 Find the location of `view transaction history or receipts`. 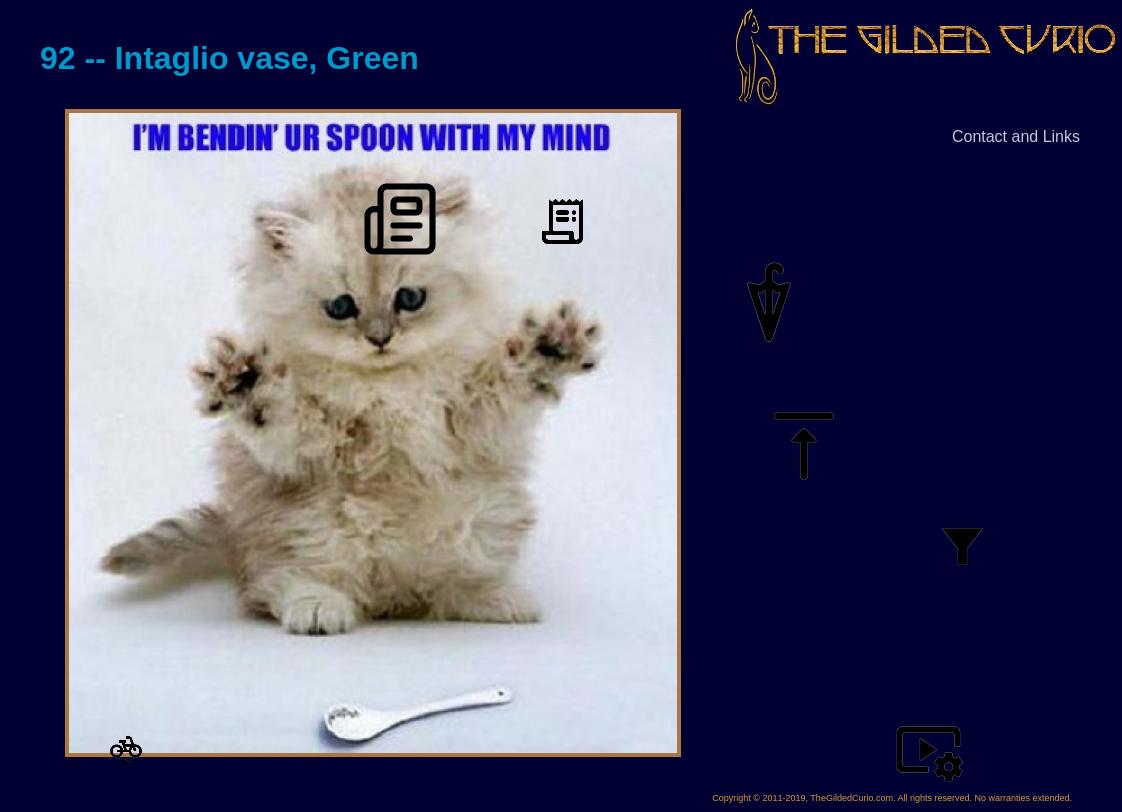

view transaction history or receipts is located at coordinates (562, 221).